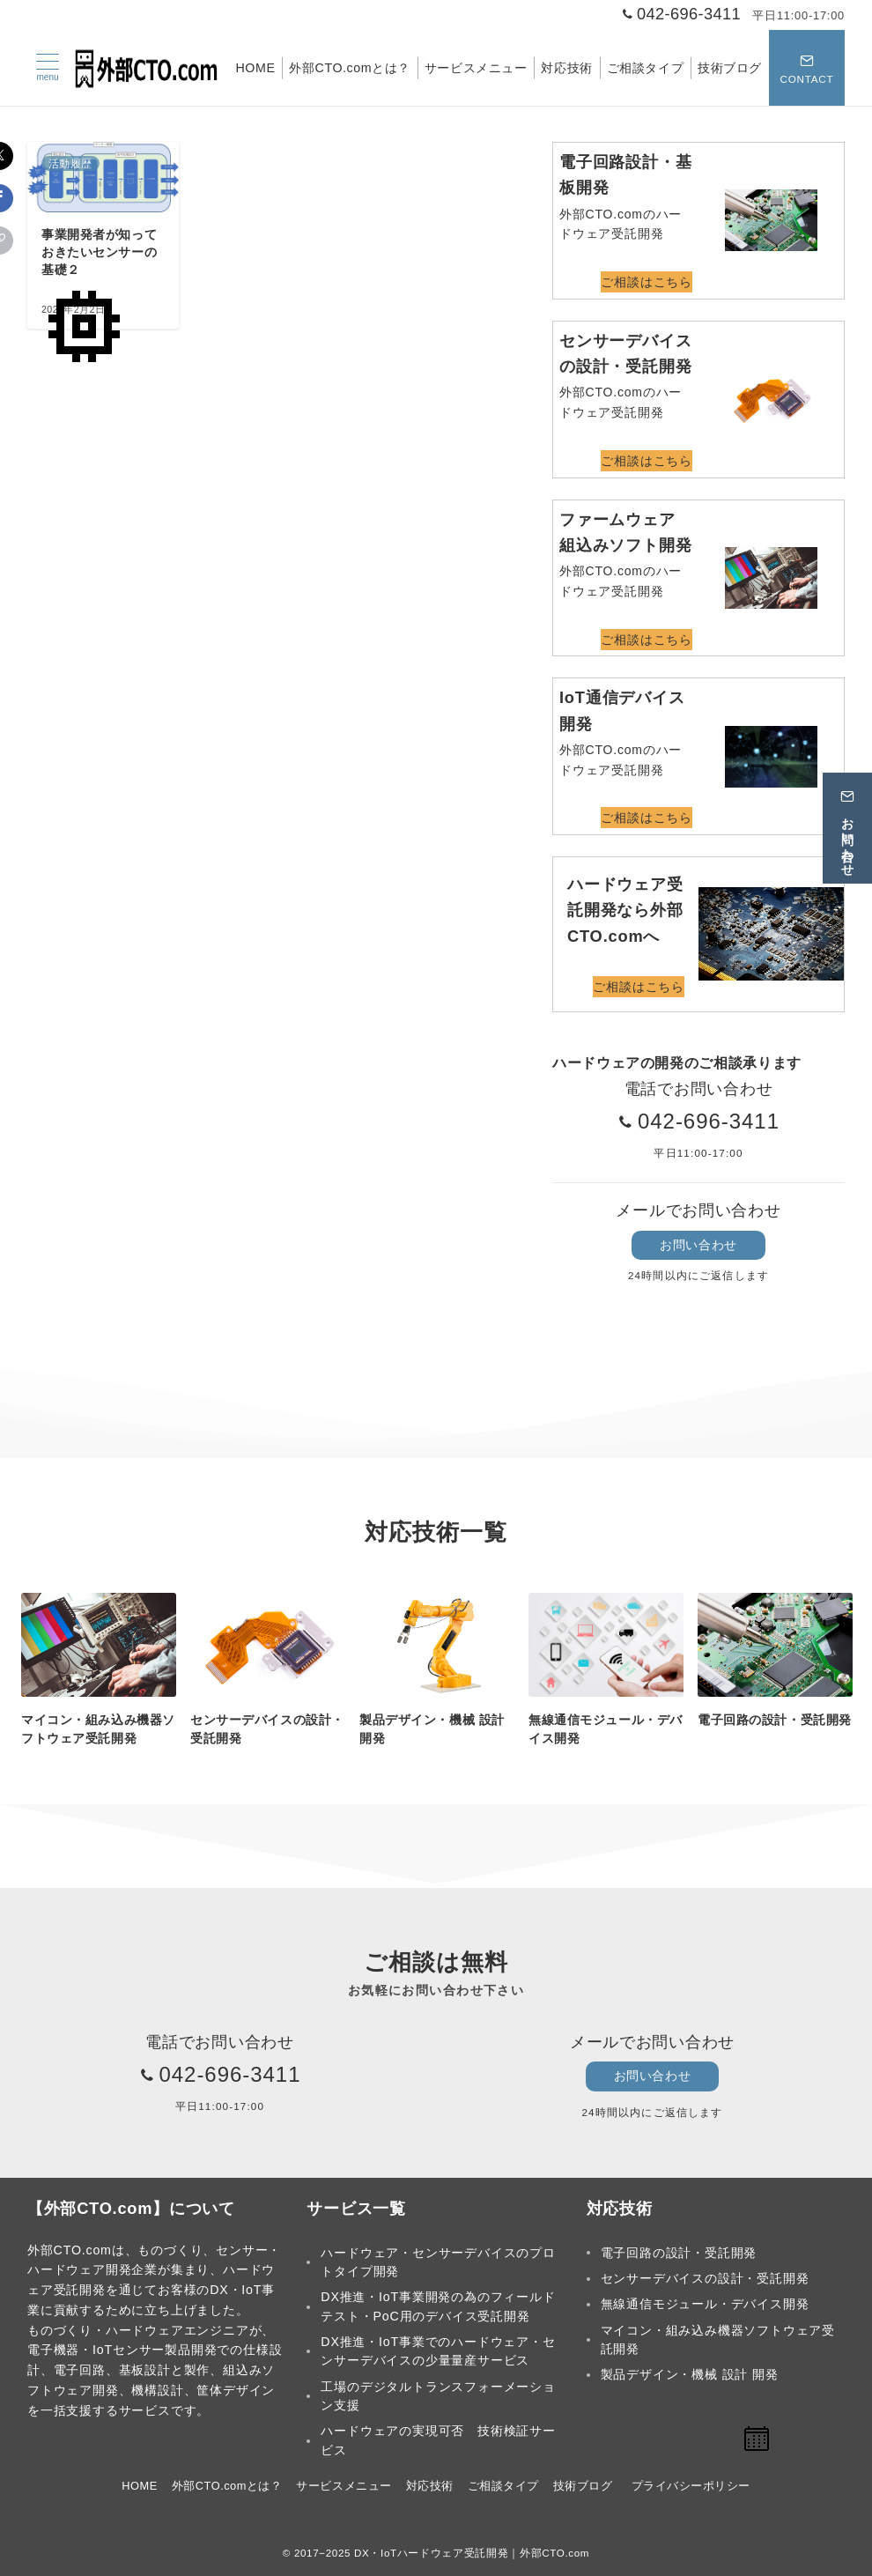 This screenshot has width=872, height=2576. Describe the element at coordinates (461, 2251) in the screenshot. I see `remove an item from a list` at that location.